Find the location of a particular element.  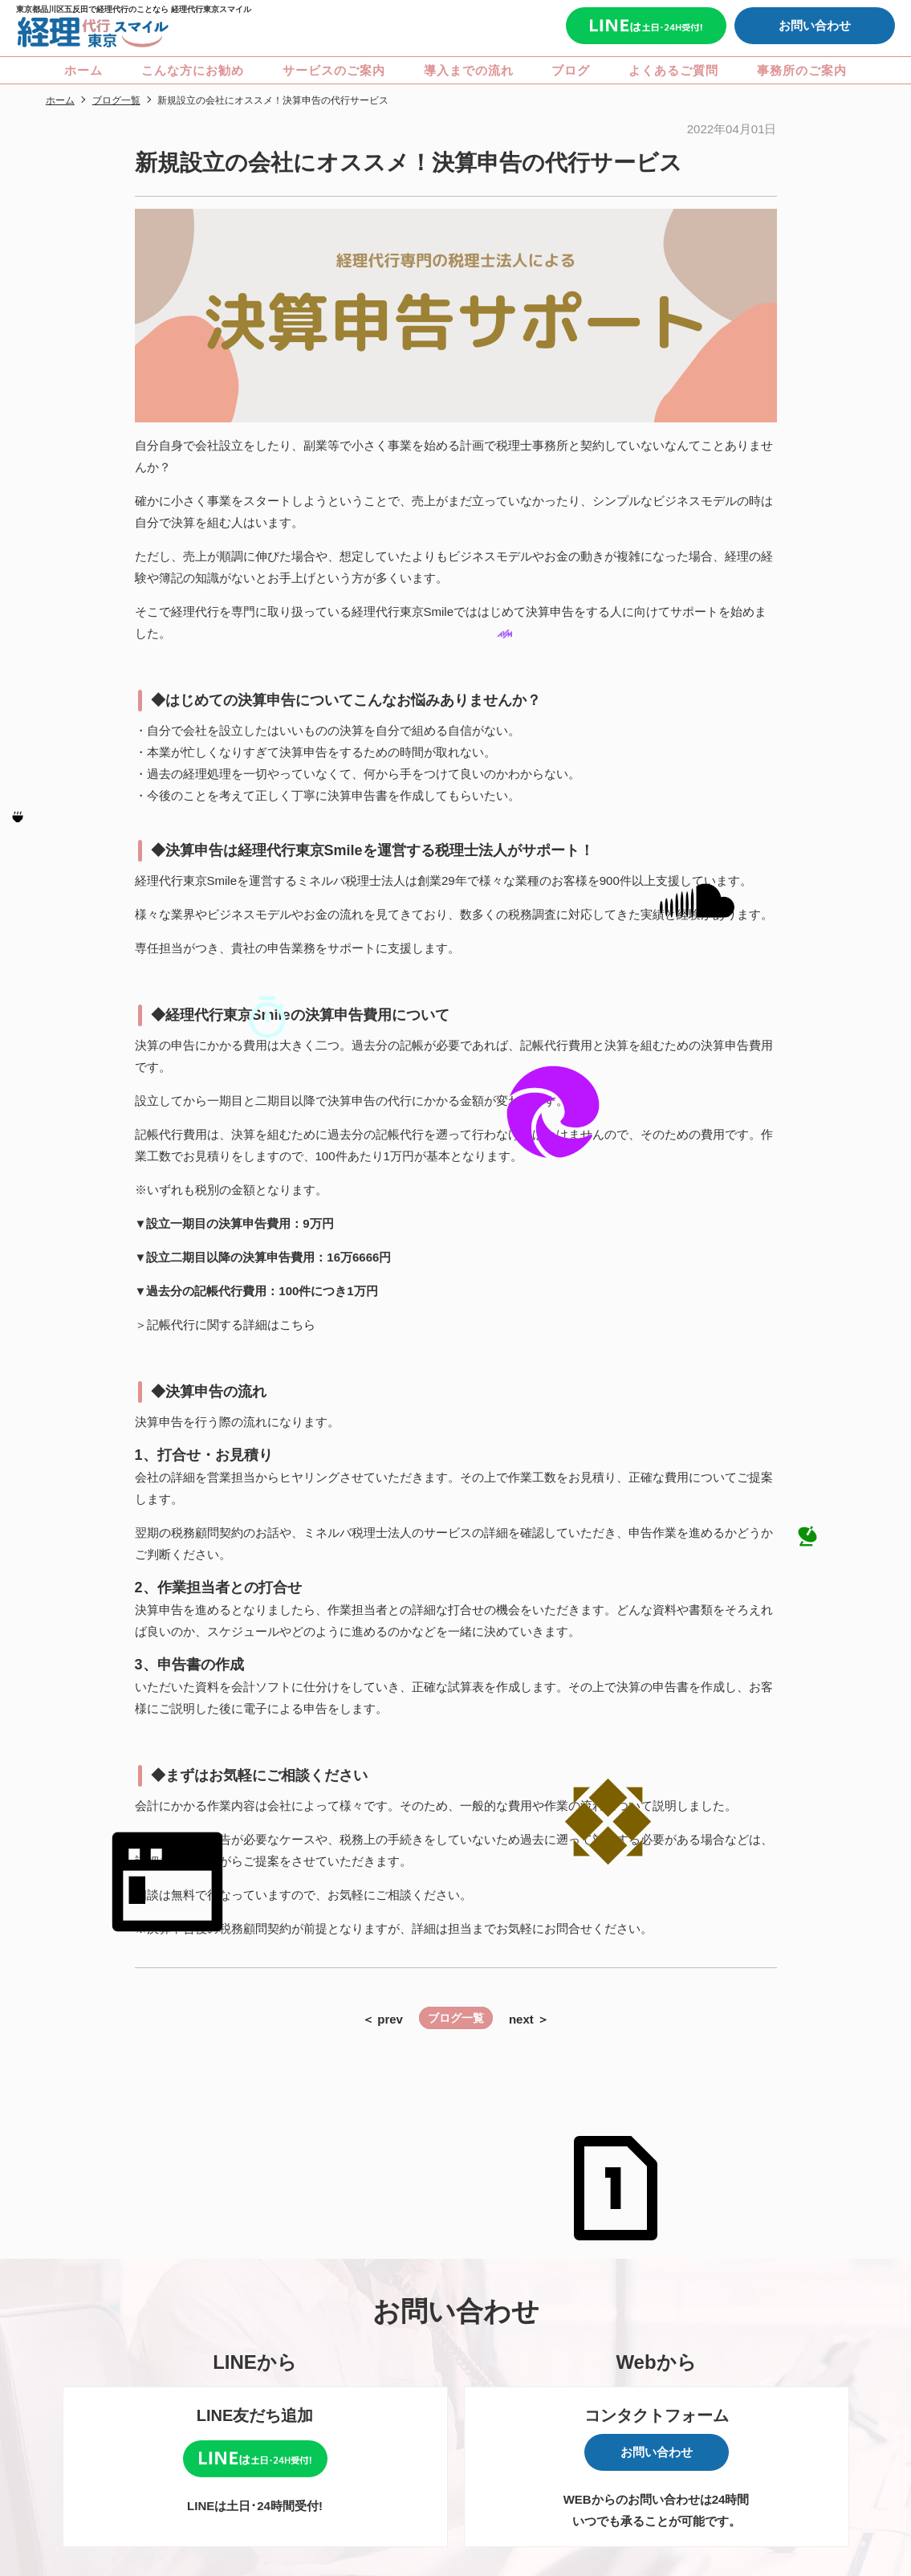

open soundcloud app is located at coordinates (697, 899).